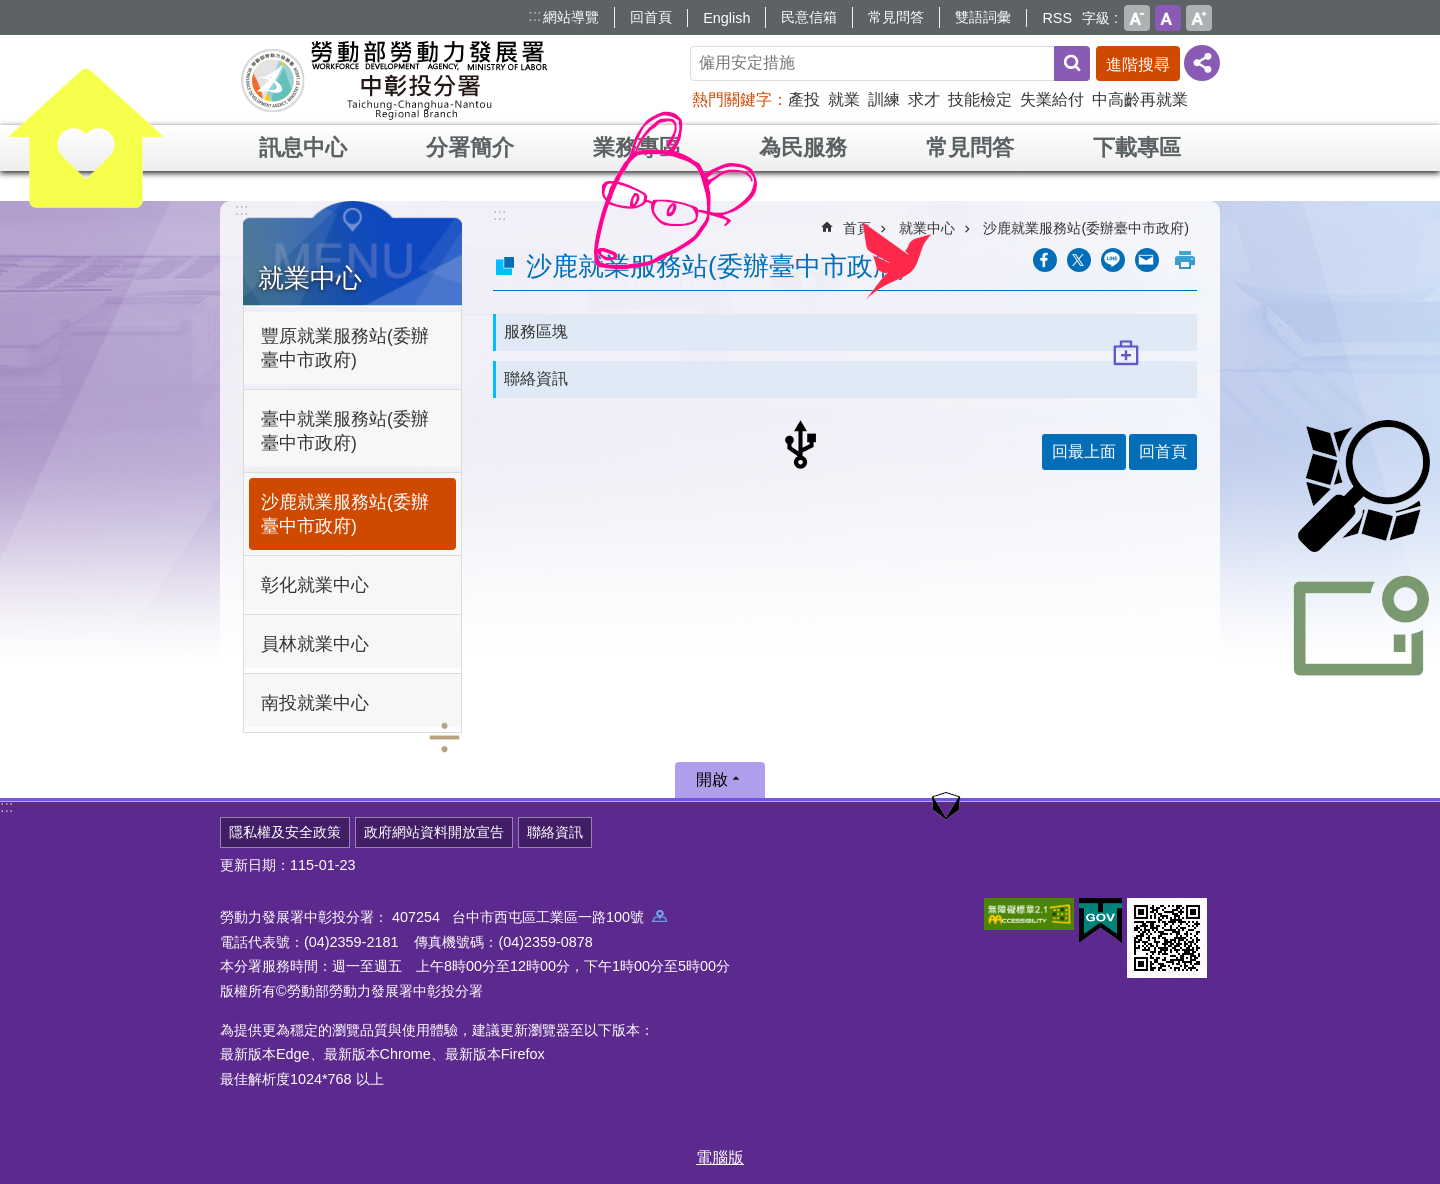  I want to click on access phone camera or video recording, so click(1358, 628).